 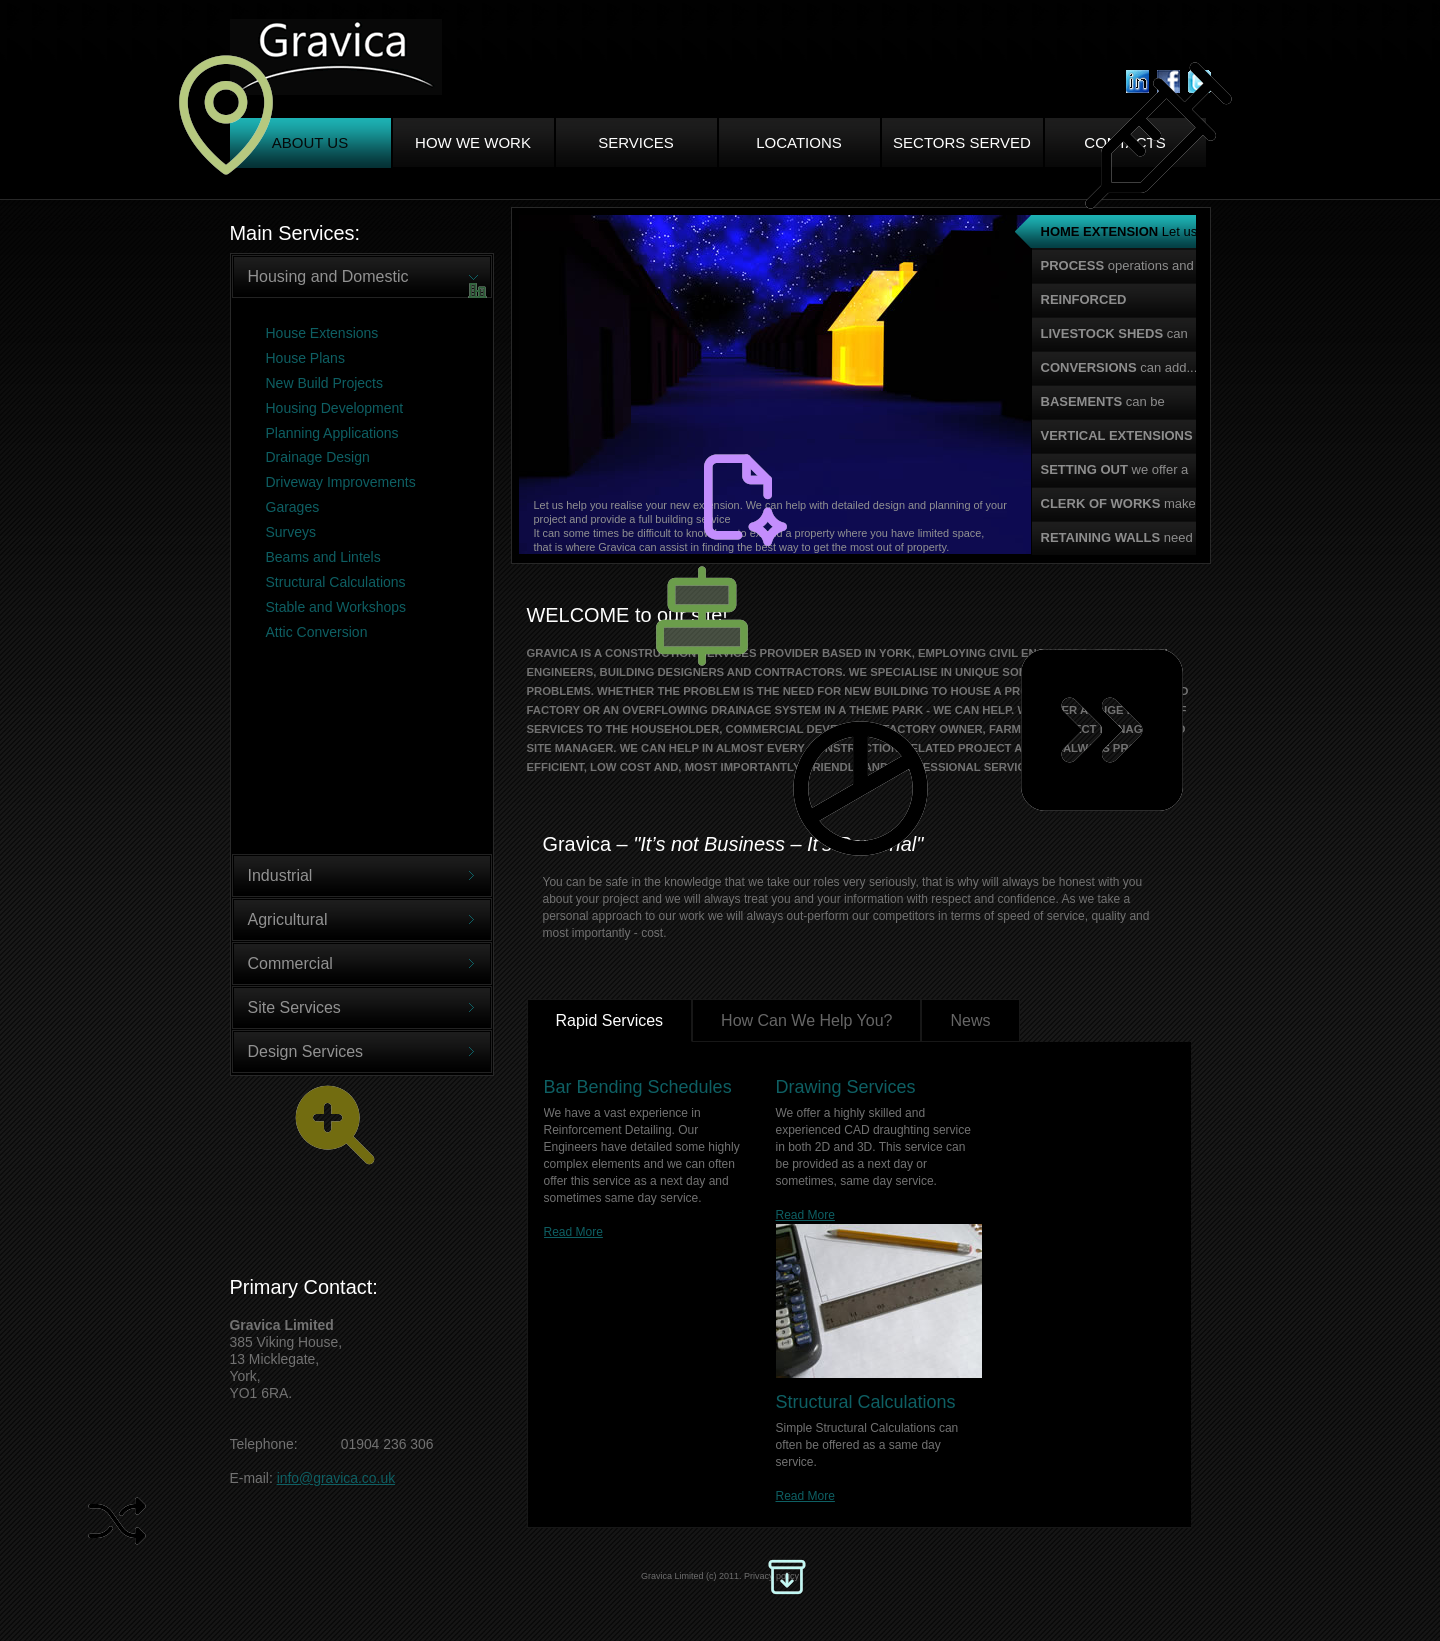 I want to click on zoom in on content, so click(x=335, y=1125).